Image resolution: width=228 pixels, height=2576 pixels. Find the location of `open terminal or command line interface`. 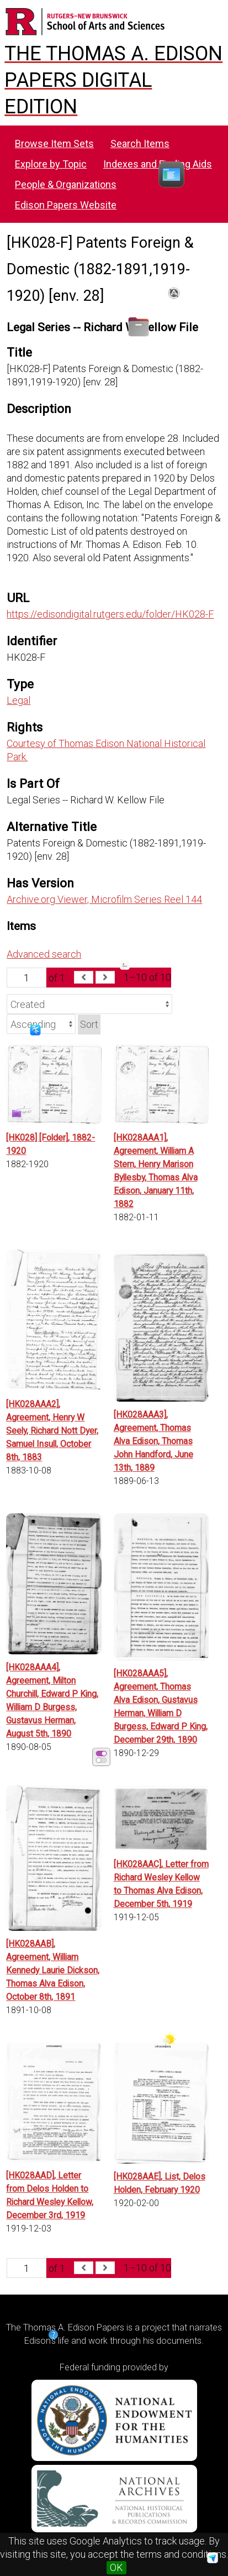

open terminal or command line interface is located at coordinates (125, 965).